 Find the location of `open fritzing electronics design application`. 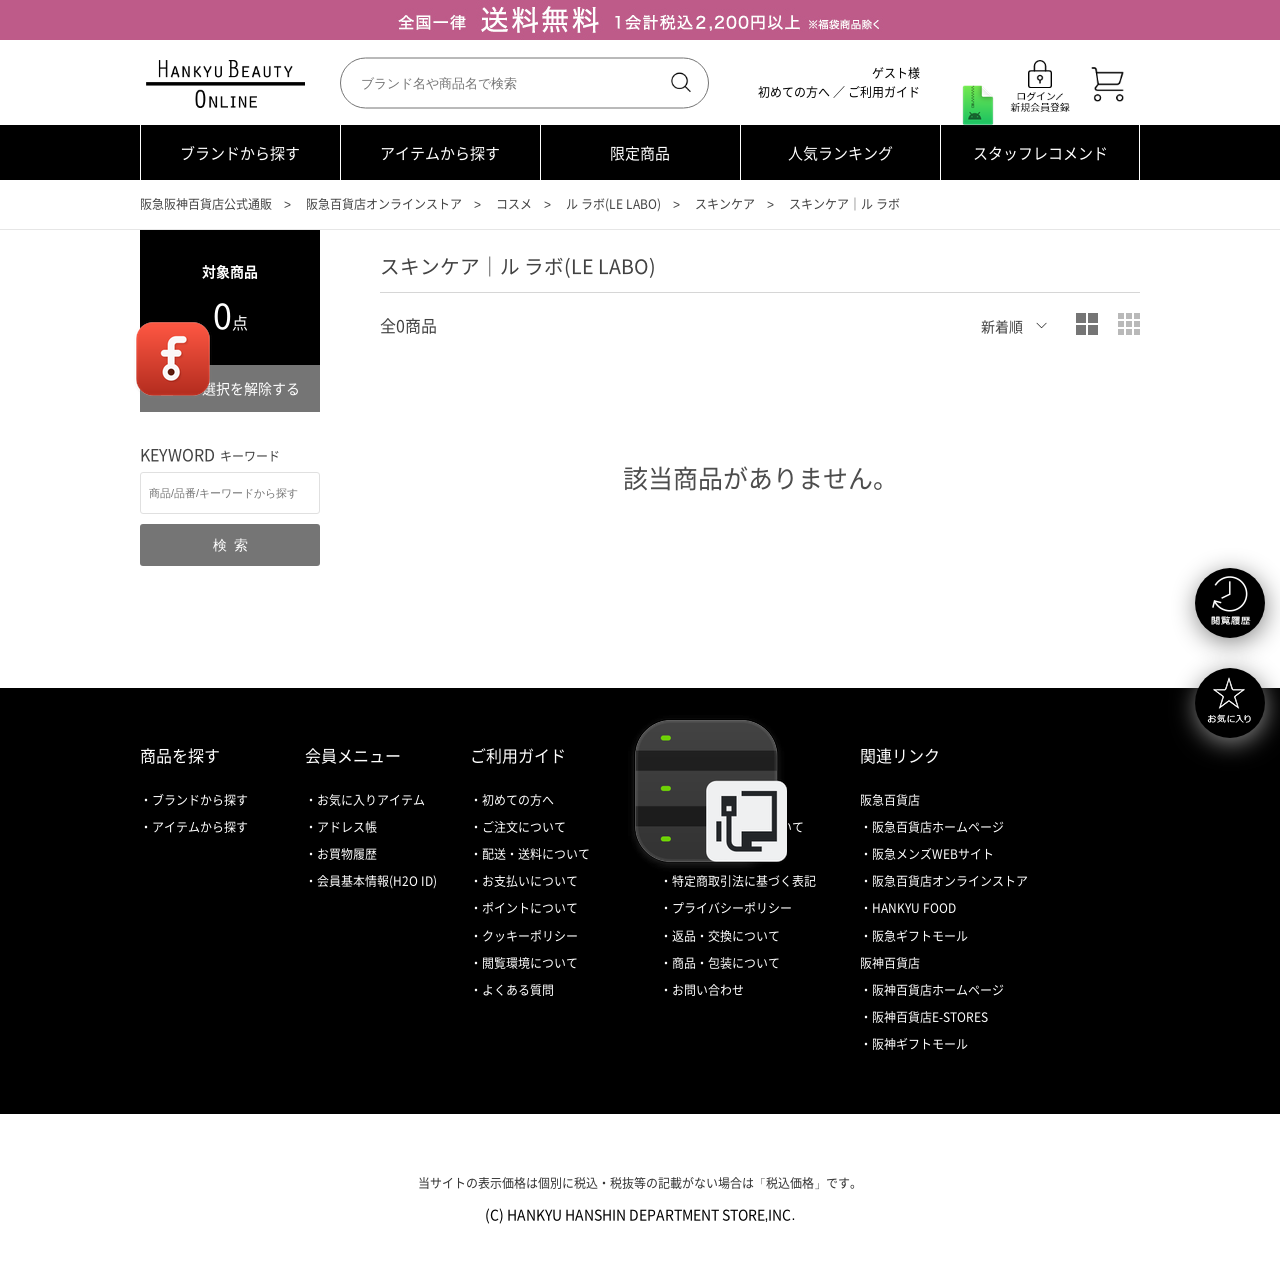

open fritzing electronics design application is located at coordinates (173, 359).